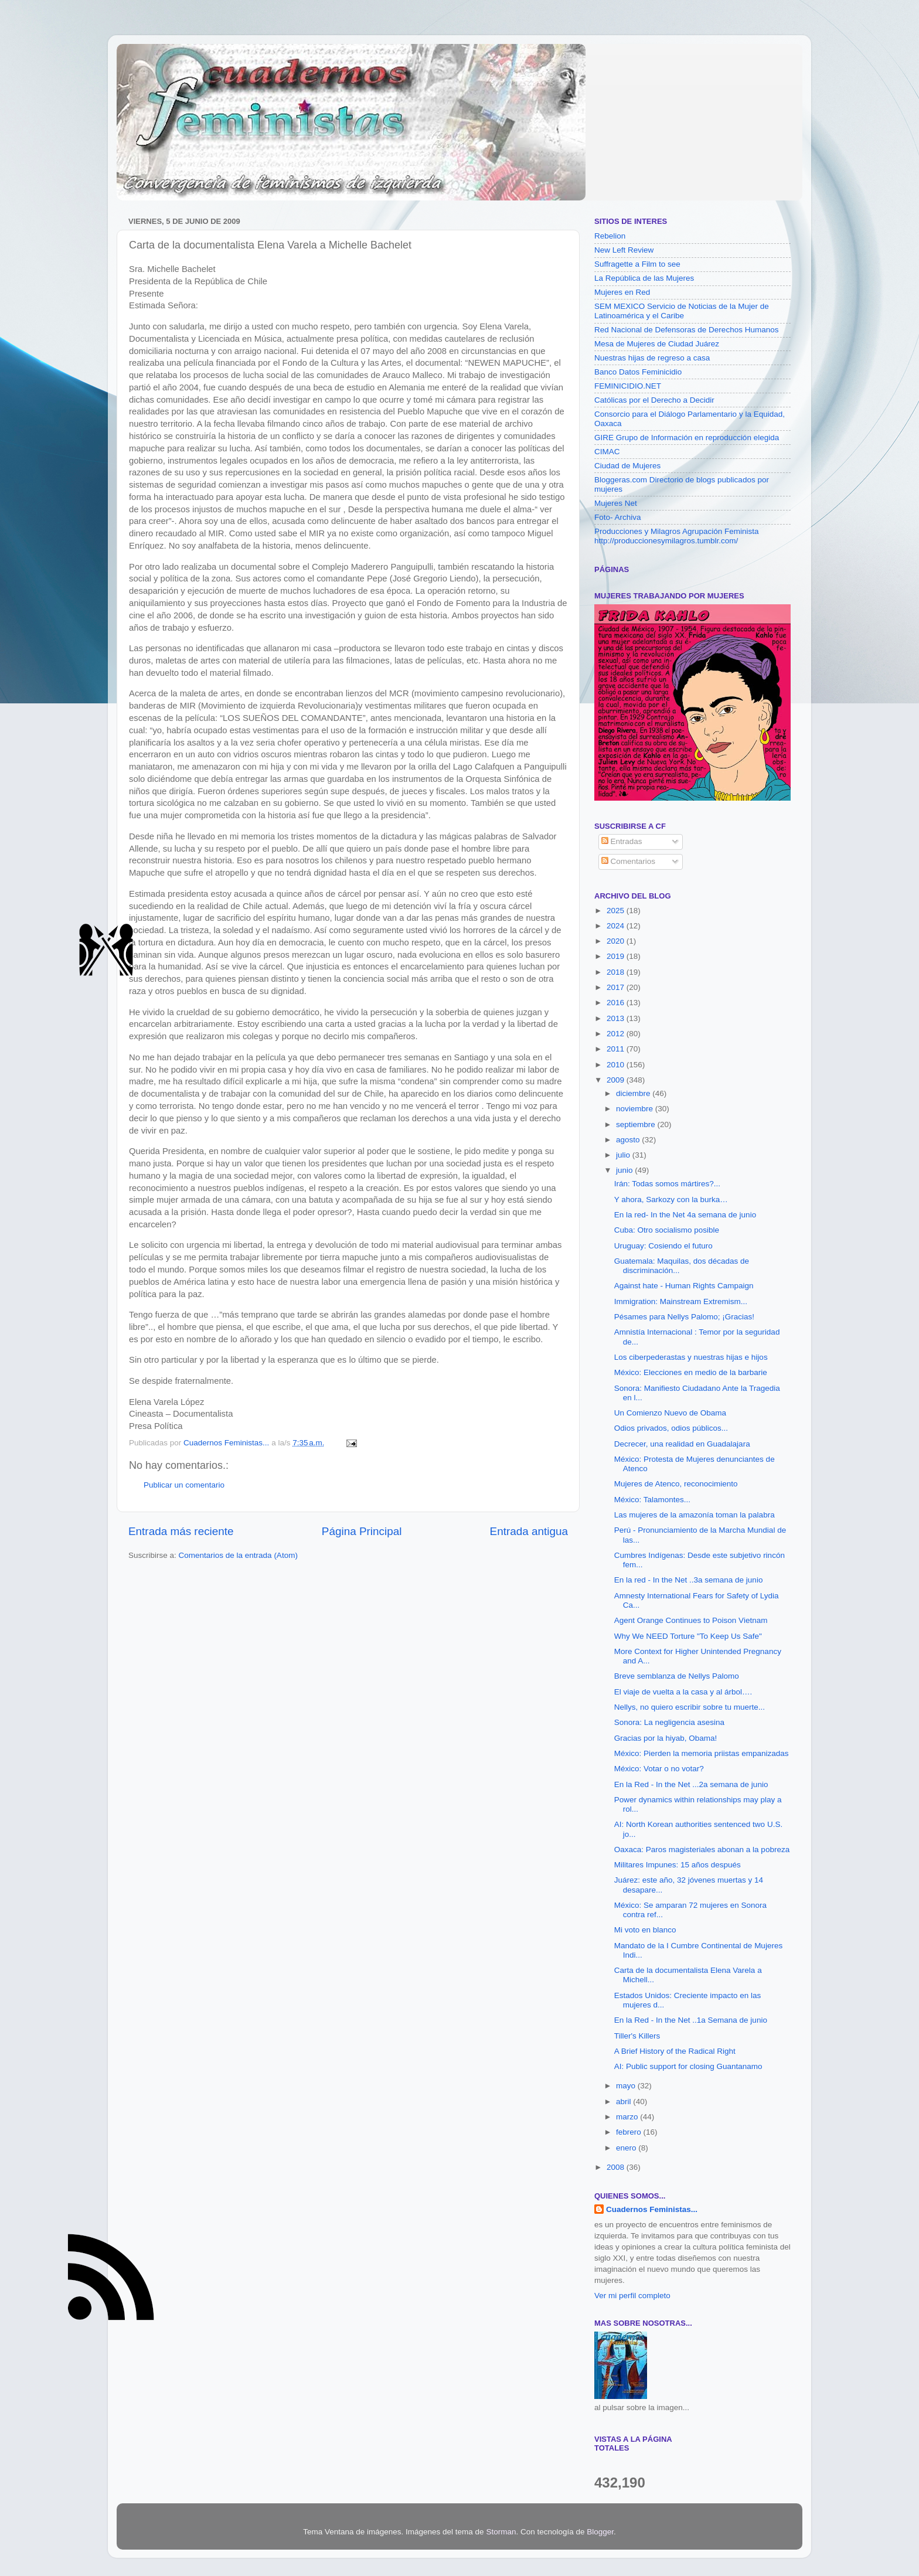  I want to click on subscribe to RSS feed, so click(111, 2277).